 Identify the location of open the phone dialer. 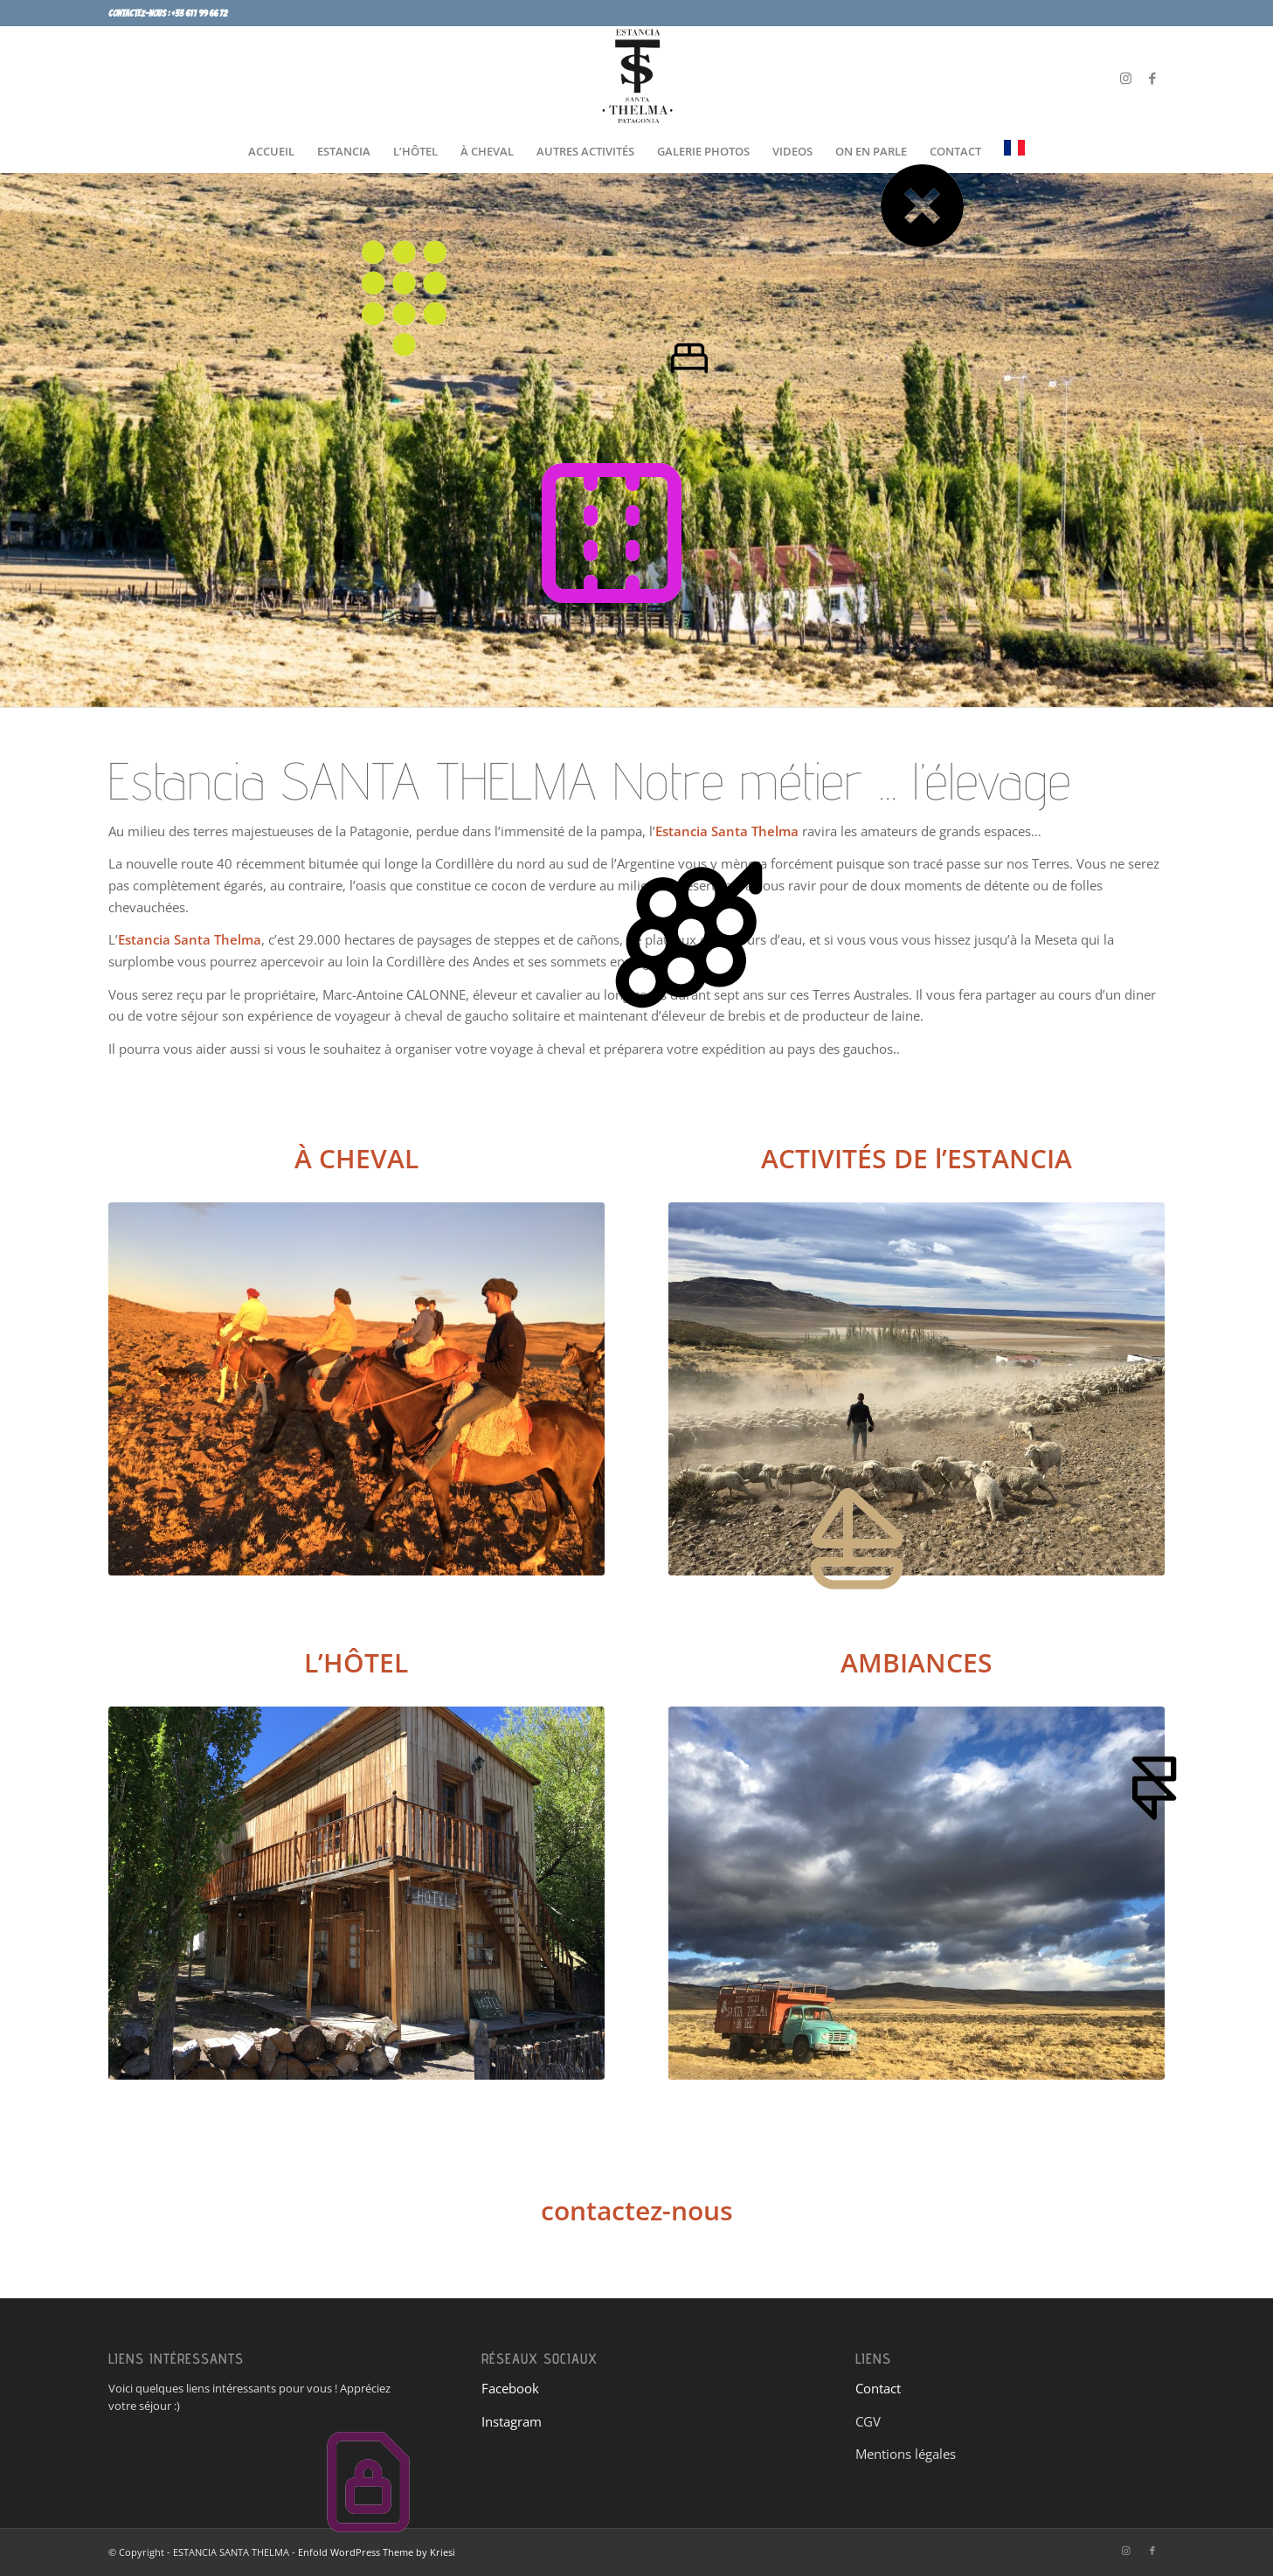
(404, 298).